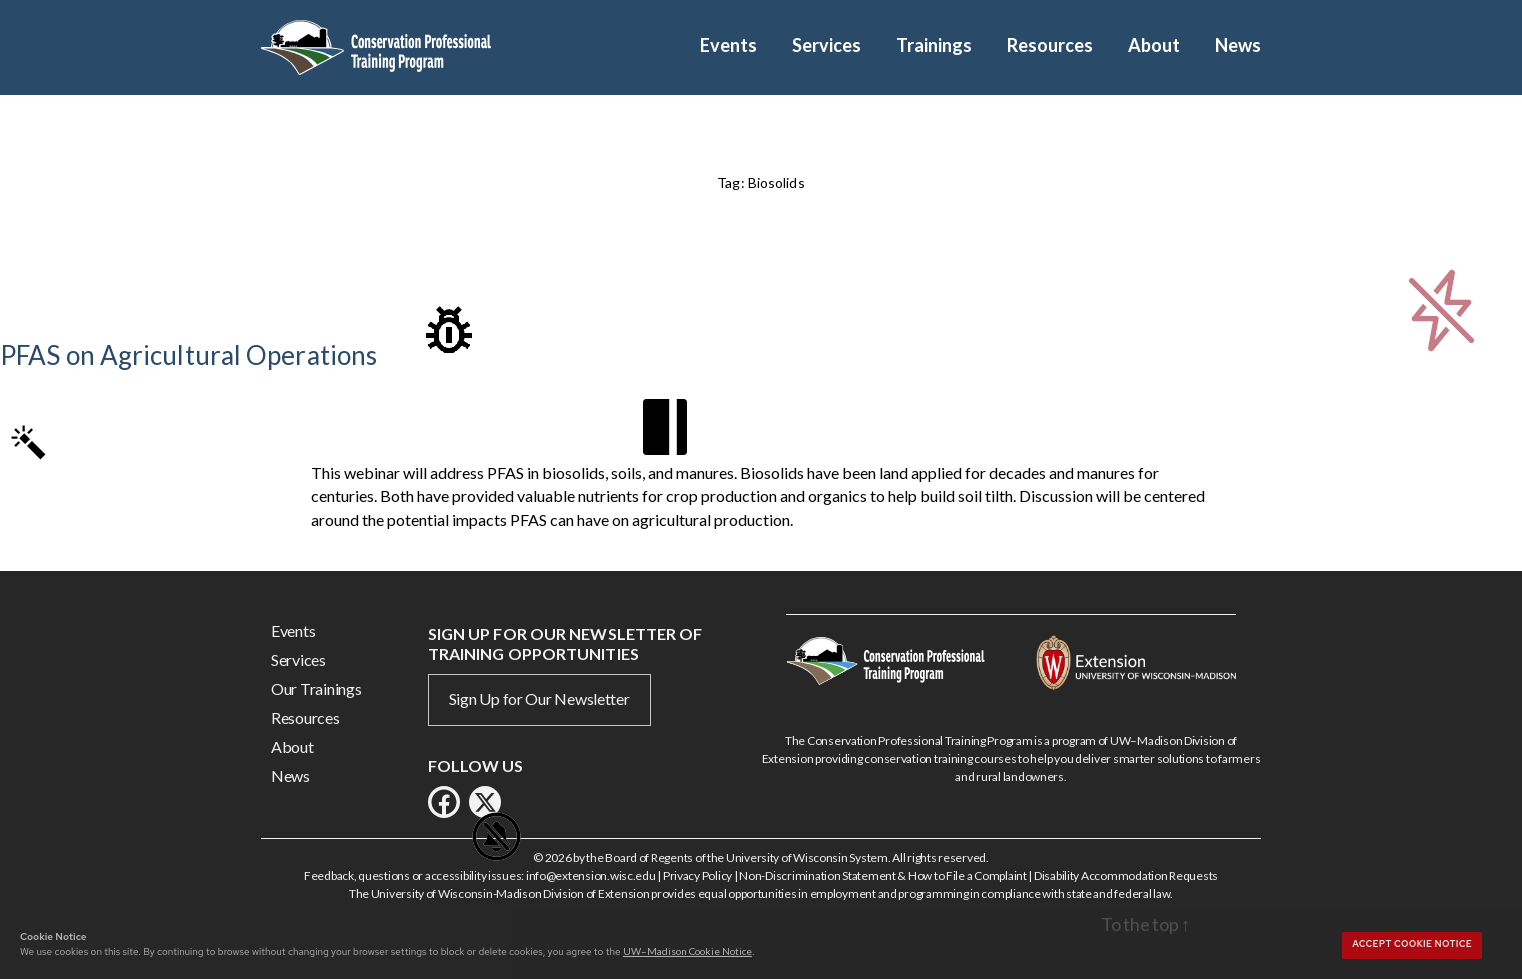 Image resolution: width=1522 pixels, height=979 pixels. What do you see at coordinates (28, 442) in the screenshot?
I see `apply auto-enhance or magic adjustments` at bounding box center [28, 442].